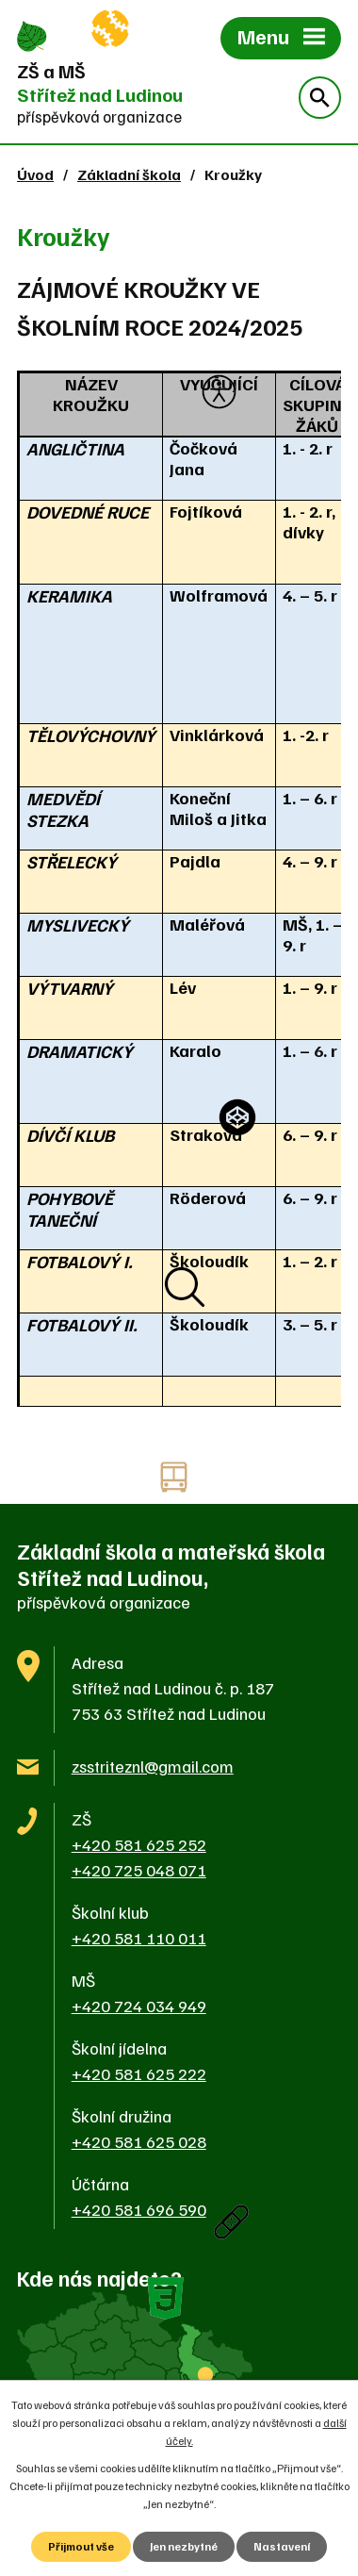 The width and height of the screenshot is (358, 2576). Describe the element at coordinates (165, 2298) in the screenshot. I see `CSS3 stylesheet language logo` at that location.